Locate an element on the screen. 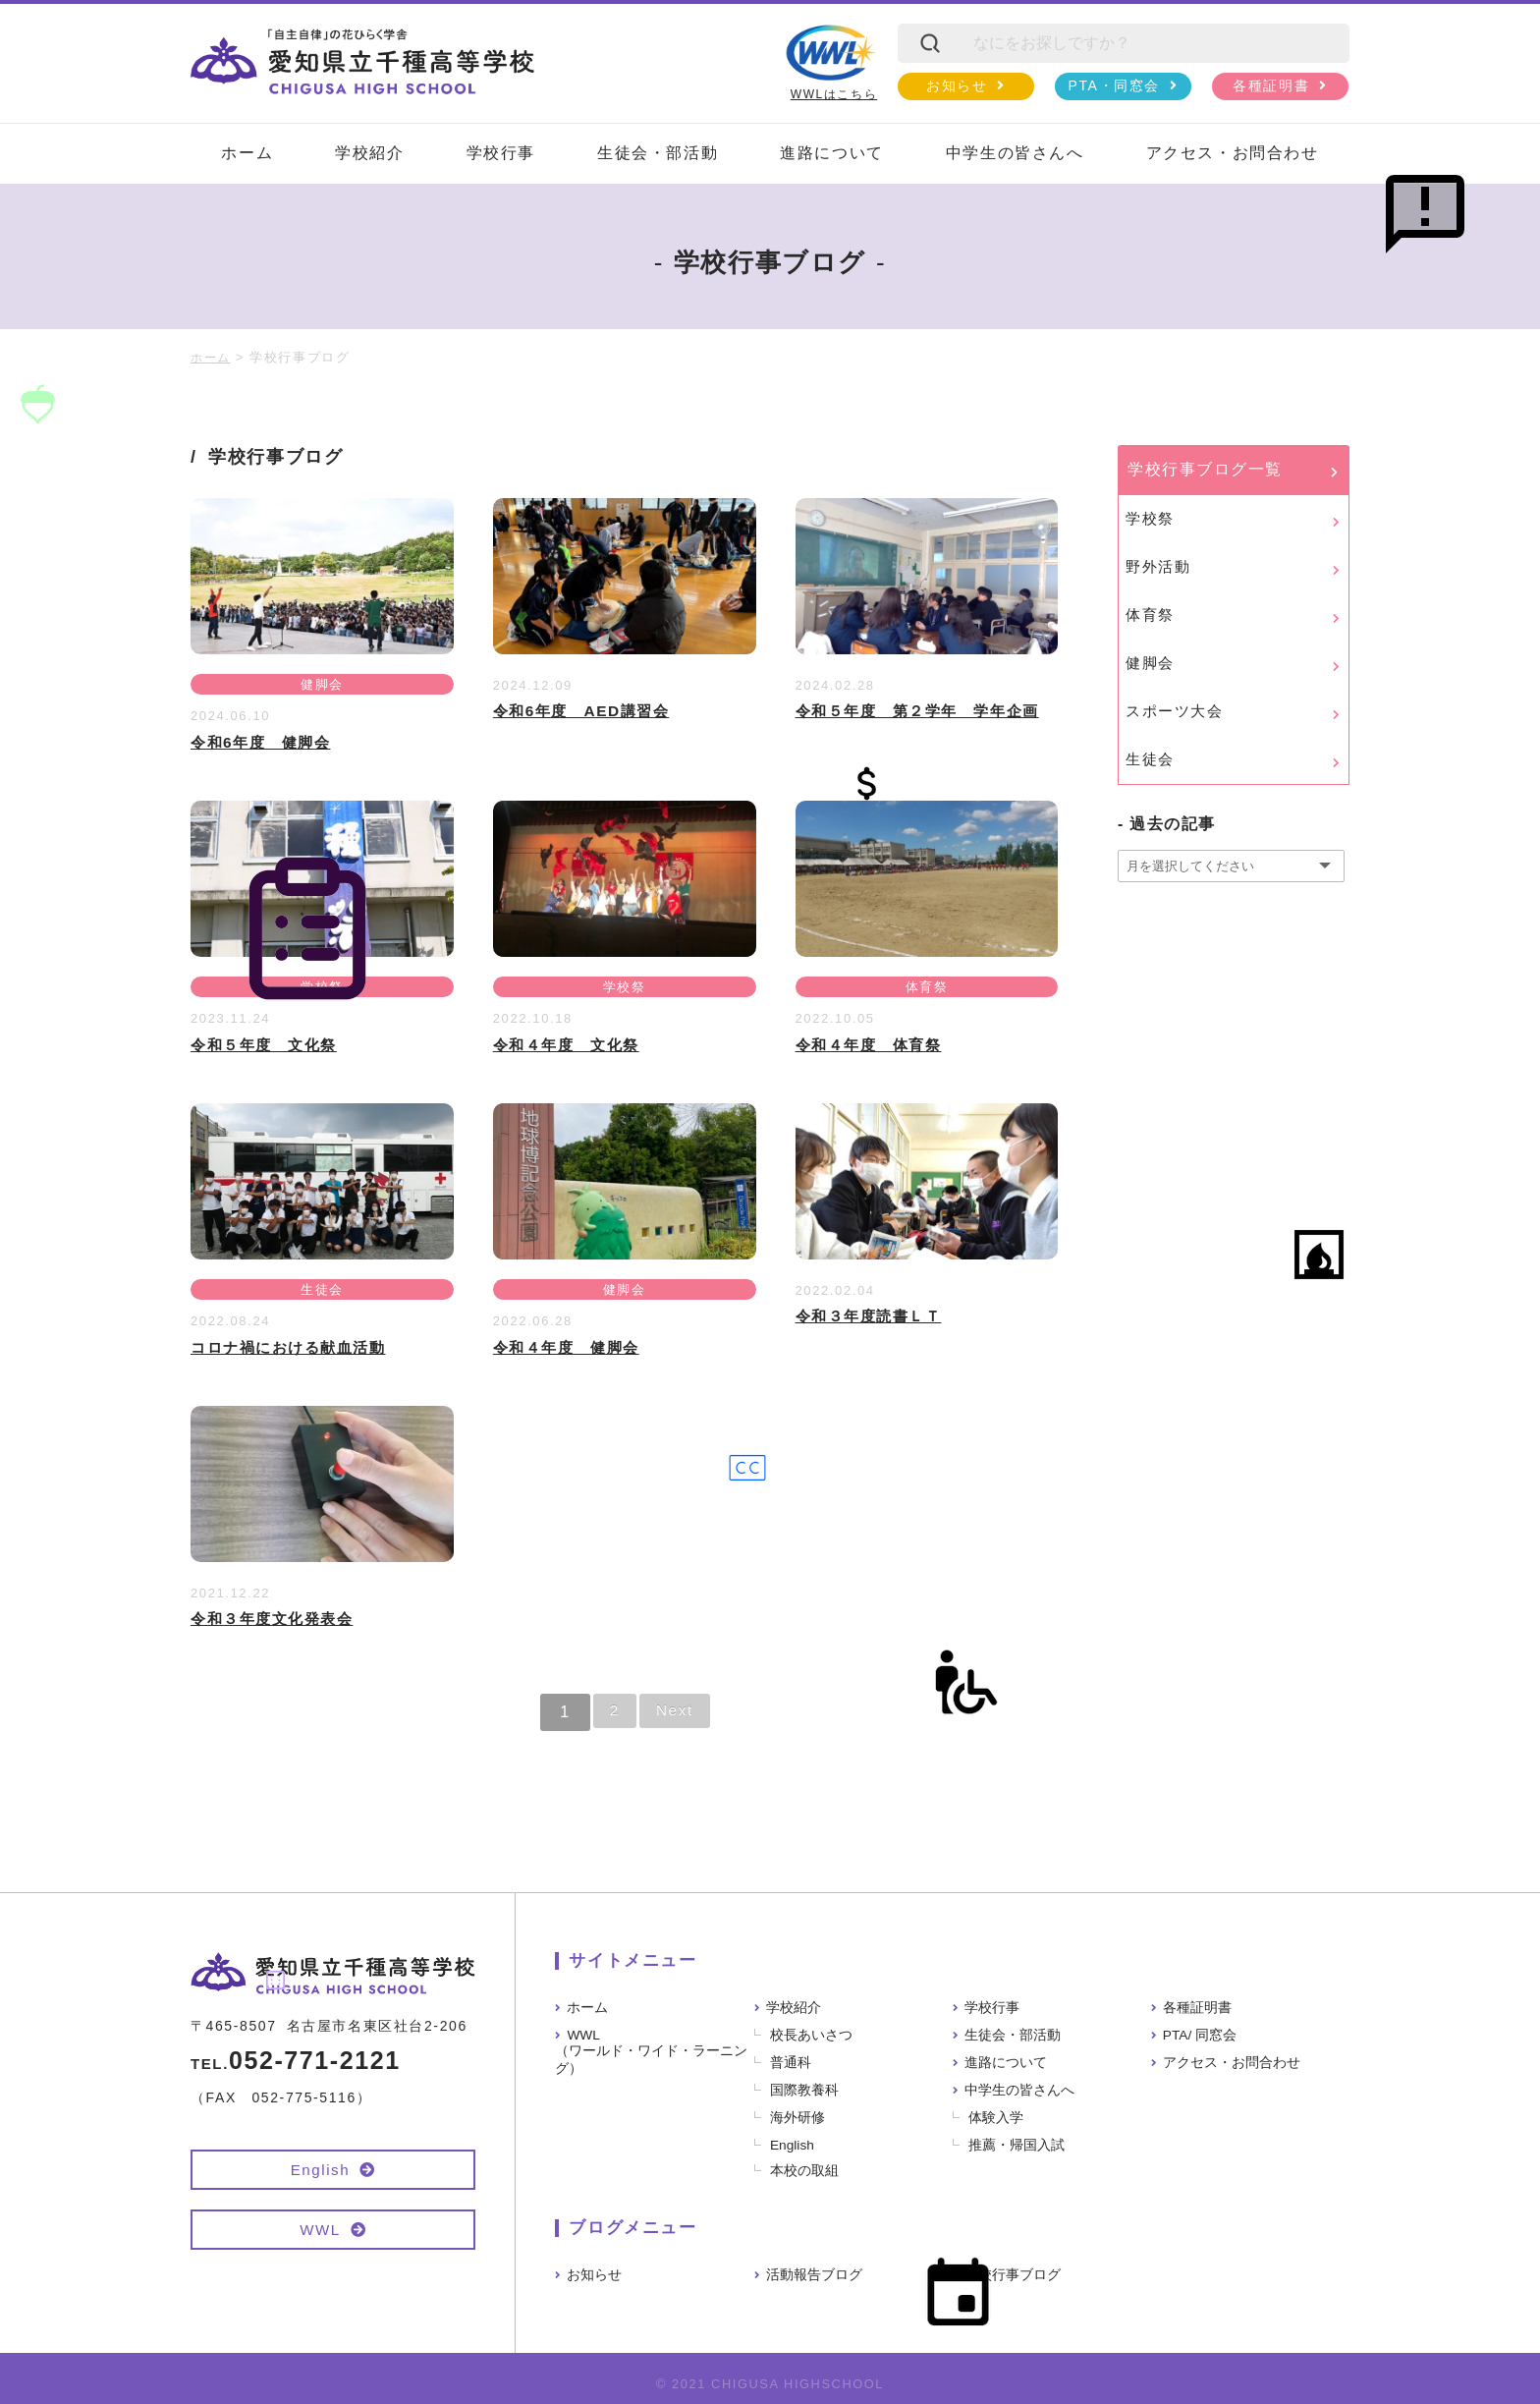  randomize or shuffle content is located at coordinates (275, 1980).